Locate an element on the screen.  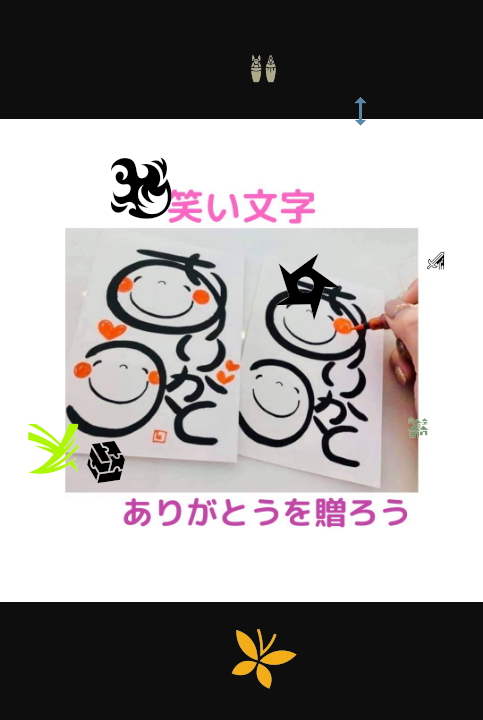
nature or wildlife category indicator is located at coordinates (264, 658).